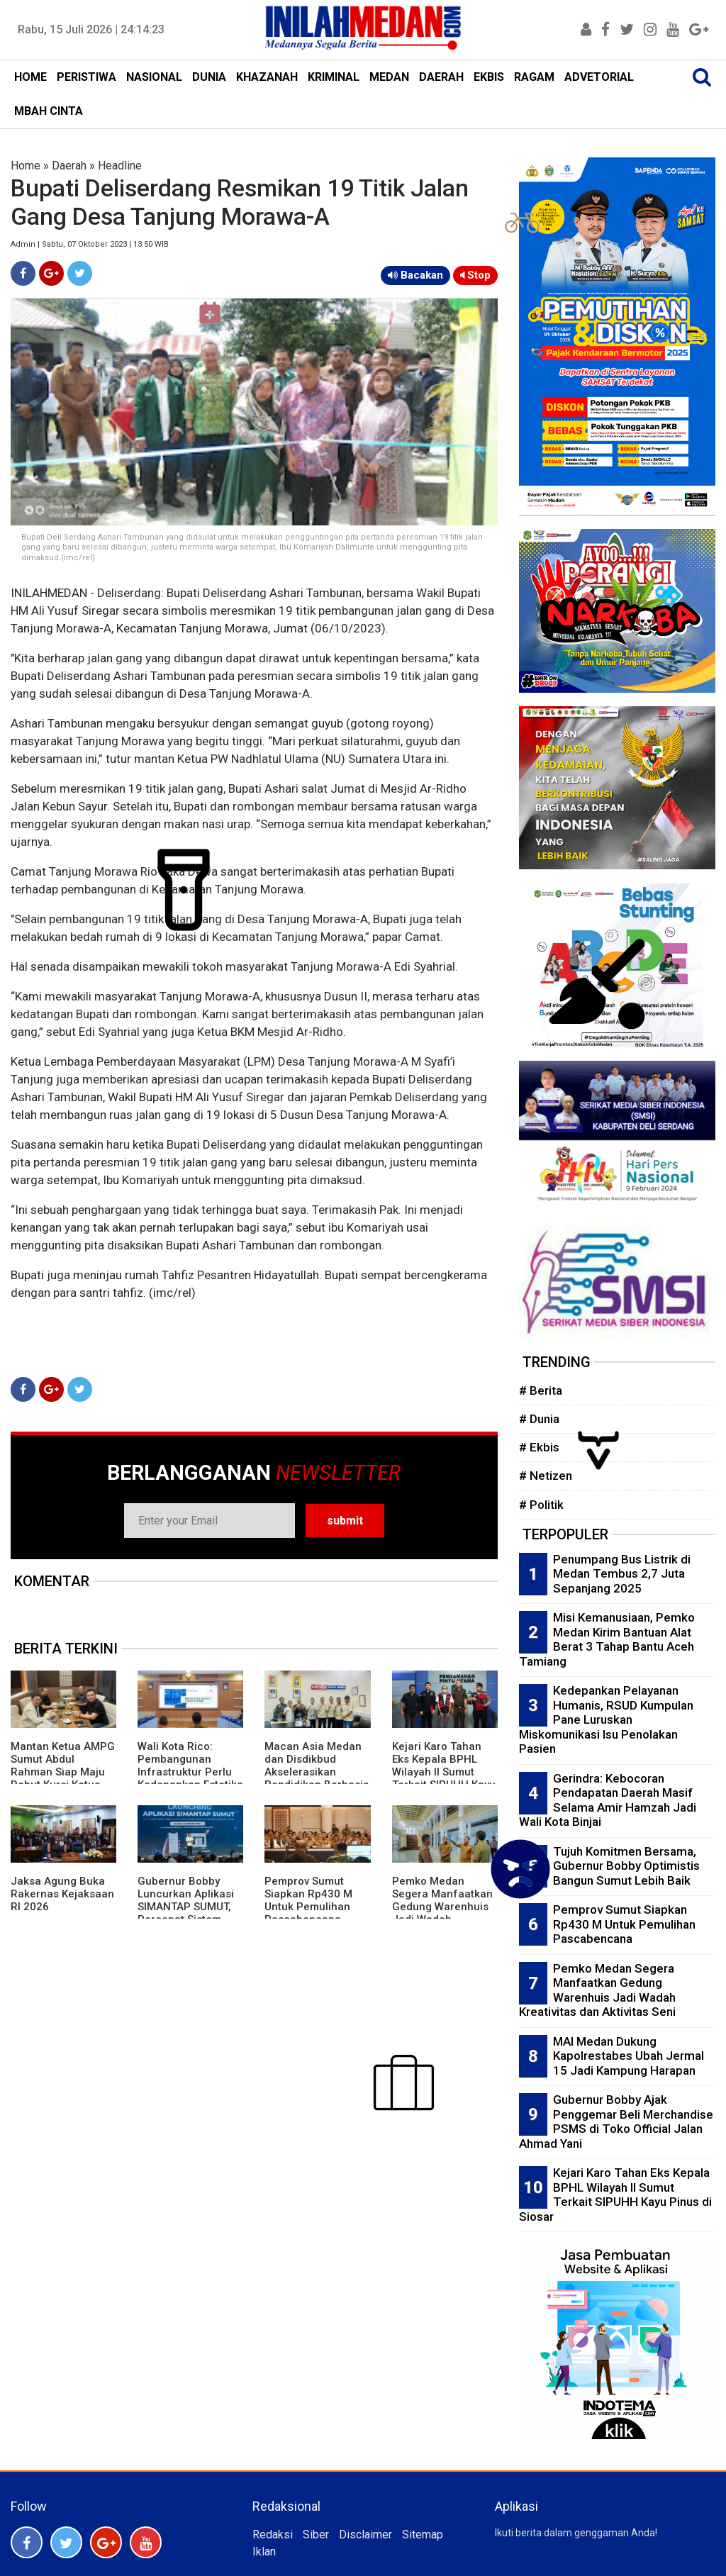 The height and width of the screenshot is (2576, 726). What do you see at coordinates (522, 222) in the screenshot?
I see `access bike rental or cycling options` at bounding box center [522, 222].